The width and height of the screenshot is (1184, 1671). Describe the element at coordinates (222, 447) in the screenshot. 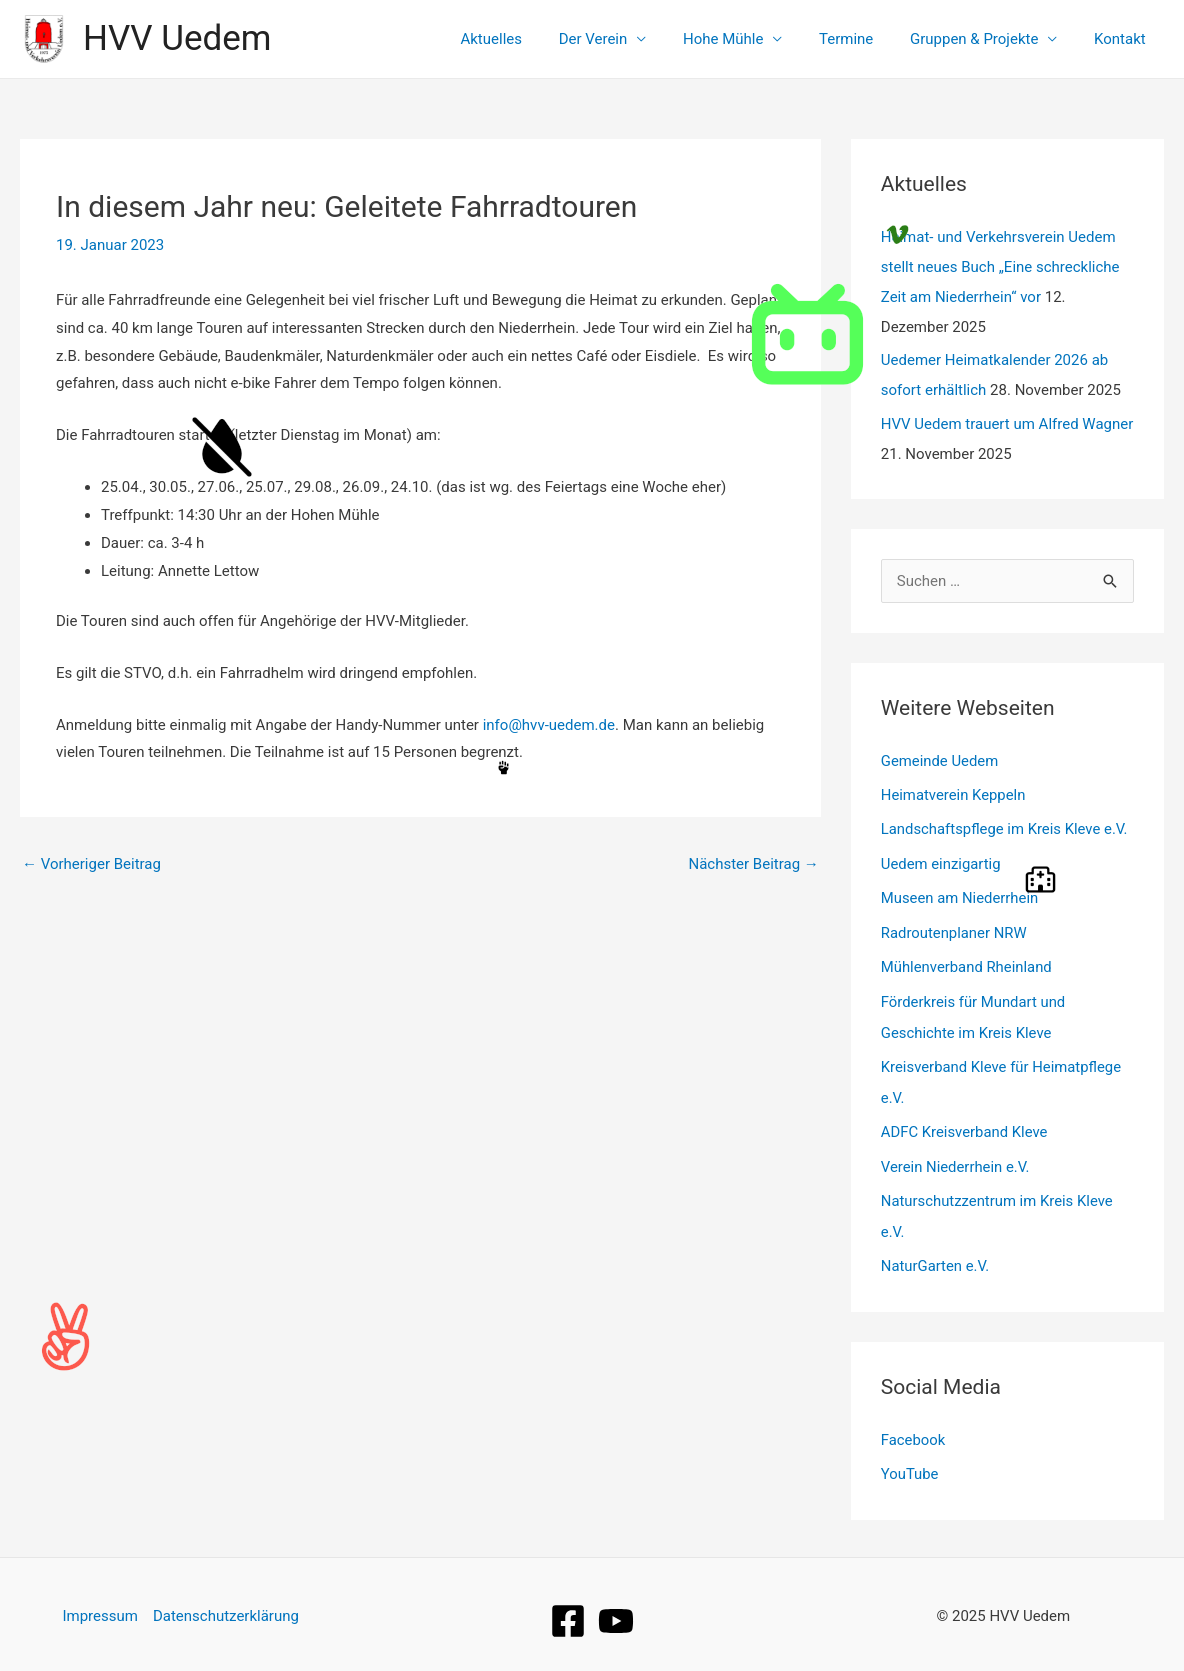

I see `disable water or liquid detection` at that location.